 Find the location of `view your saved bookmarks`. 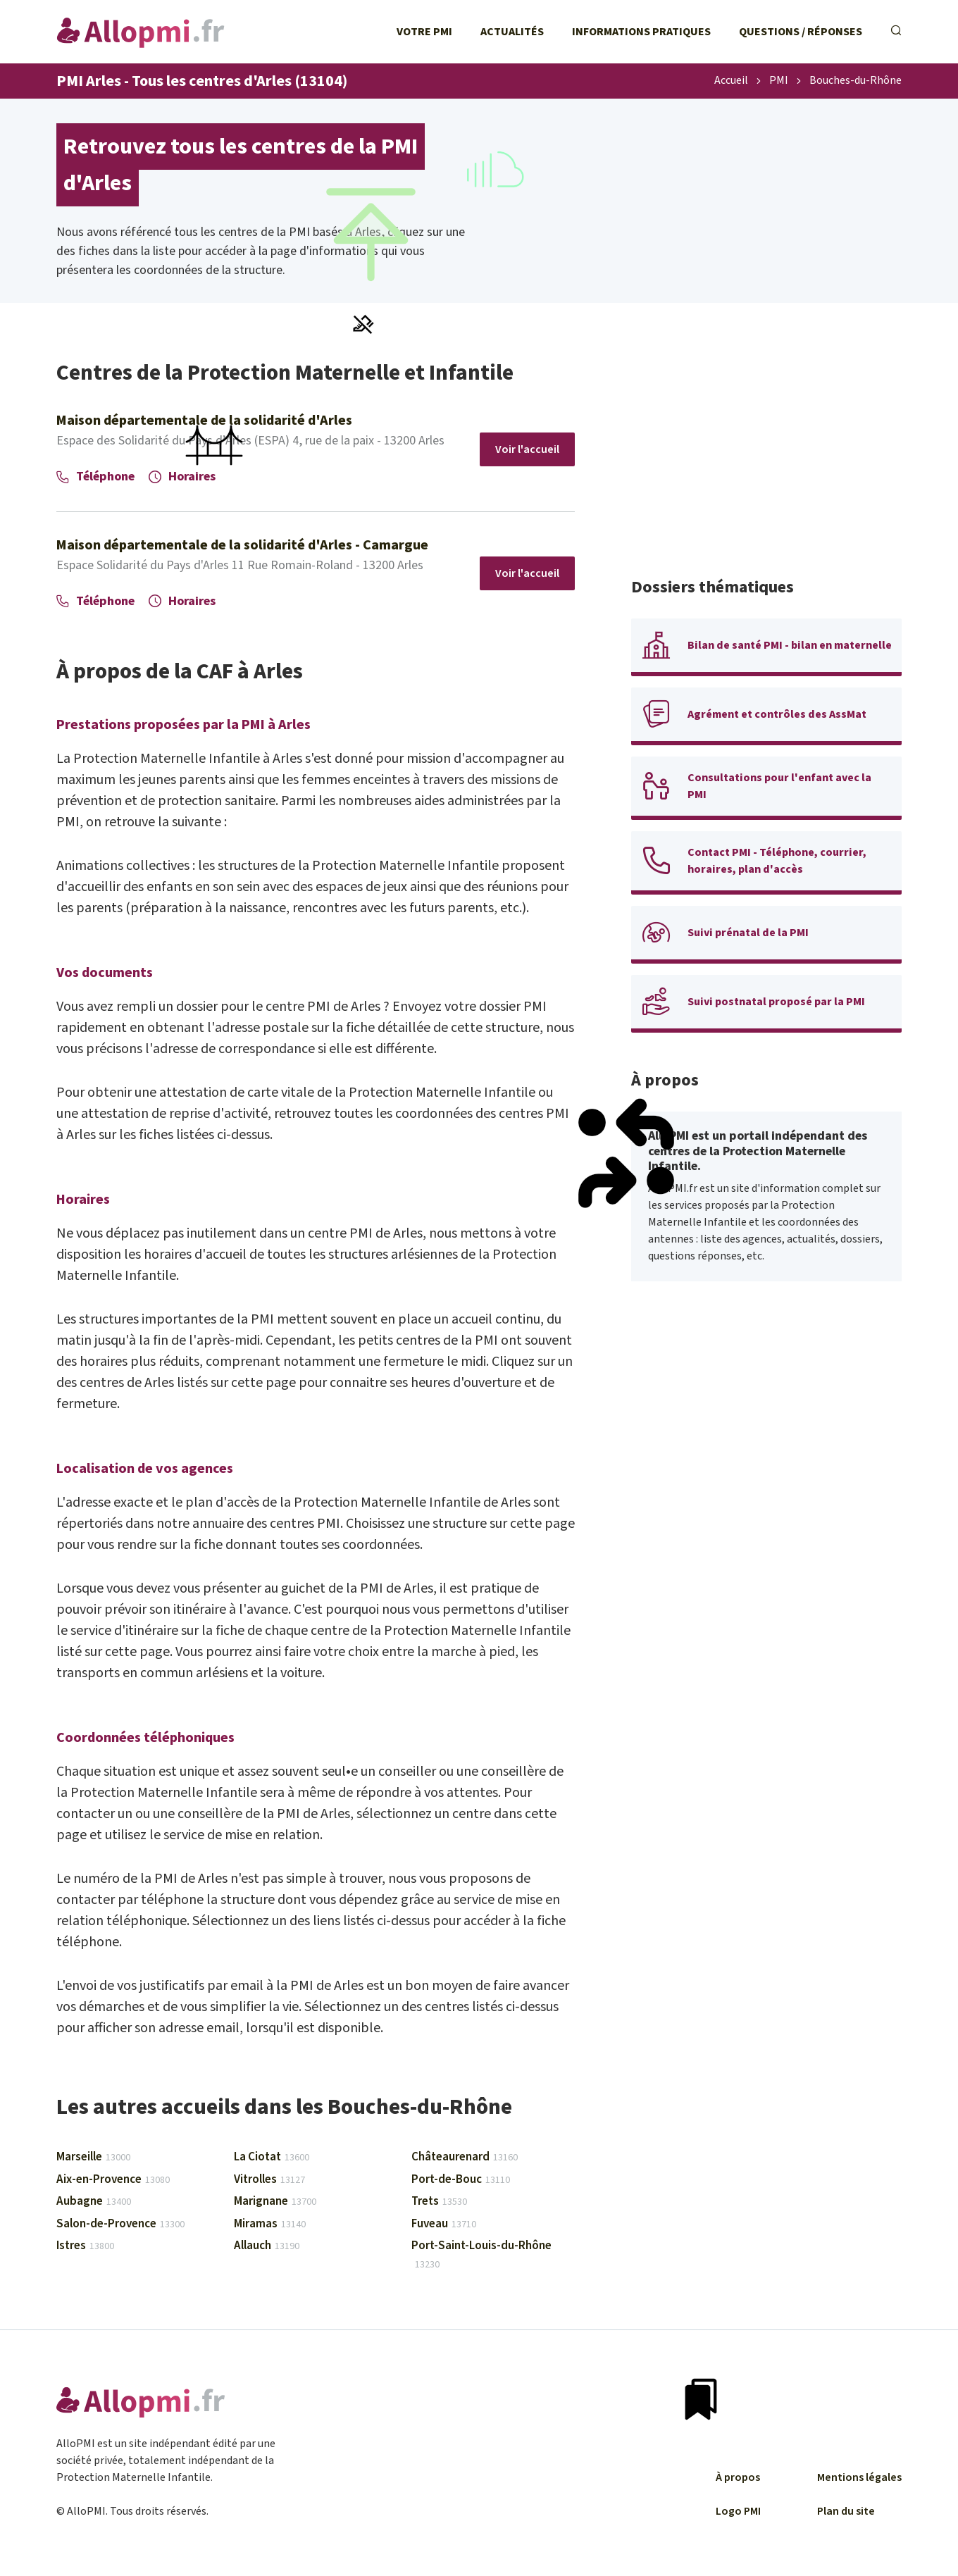

view your saved bookmarks is located at coordinates (701, 2399).